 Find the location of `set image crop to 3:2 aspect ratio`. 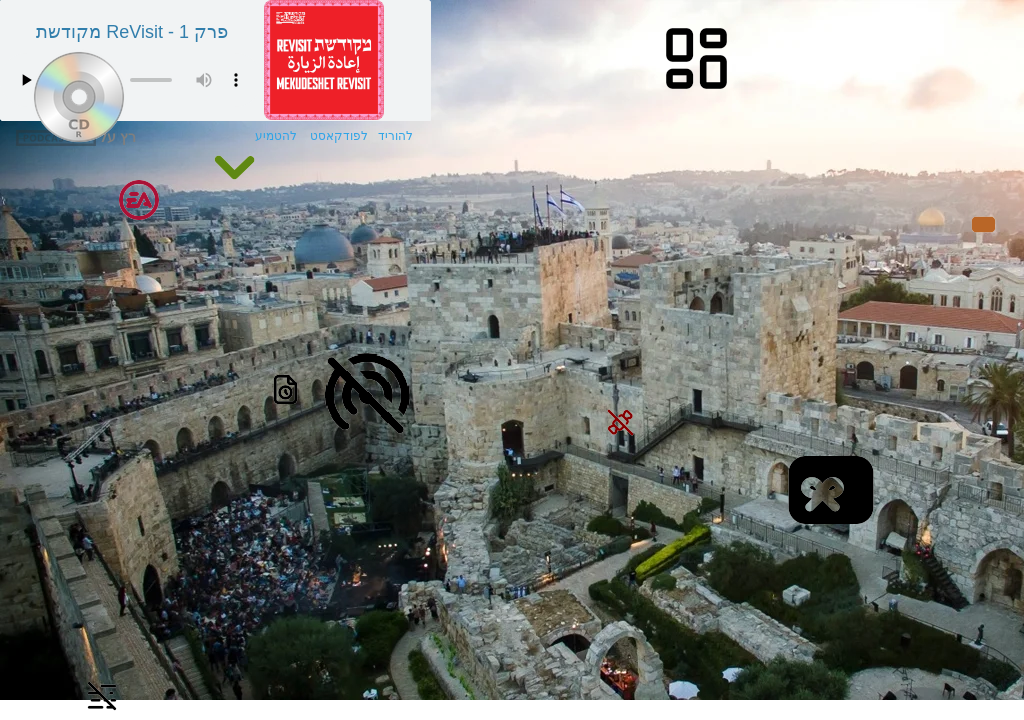

set image crop to 3:2 aspect ratio is located at coordinates (983, 224).